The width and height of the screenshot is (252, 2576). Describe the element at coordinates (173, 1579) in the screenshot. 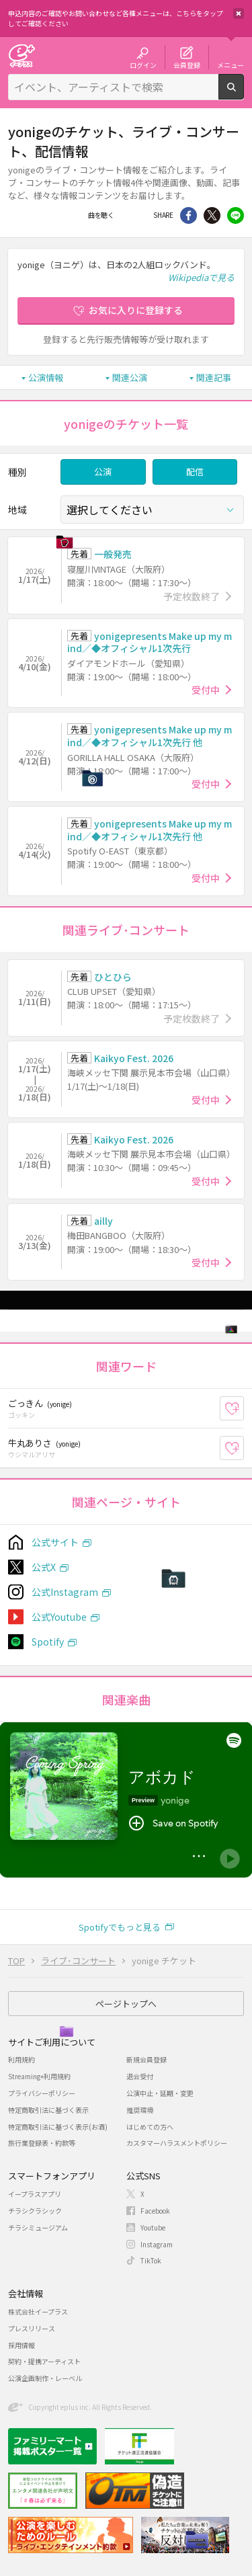

I see `open cordova project folder` at that location.